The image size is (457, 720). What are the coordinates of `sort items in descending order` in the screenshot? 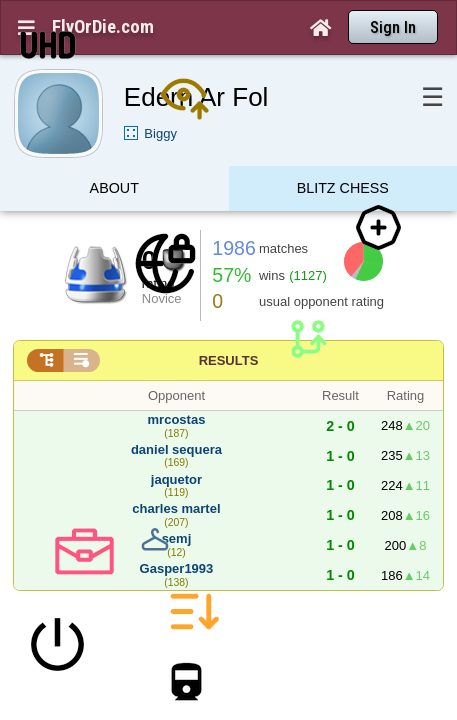 It's located at (193, 611).